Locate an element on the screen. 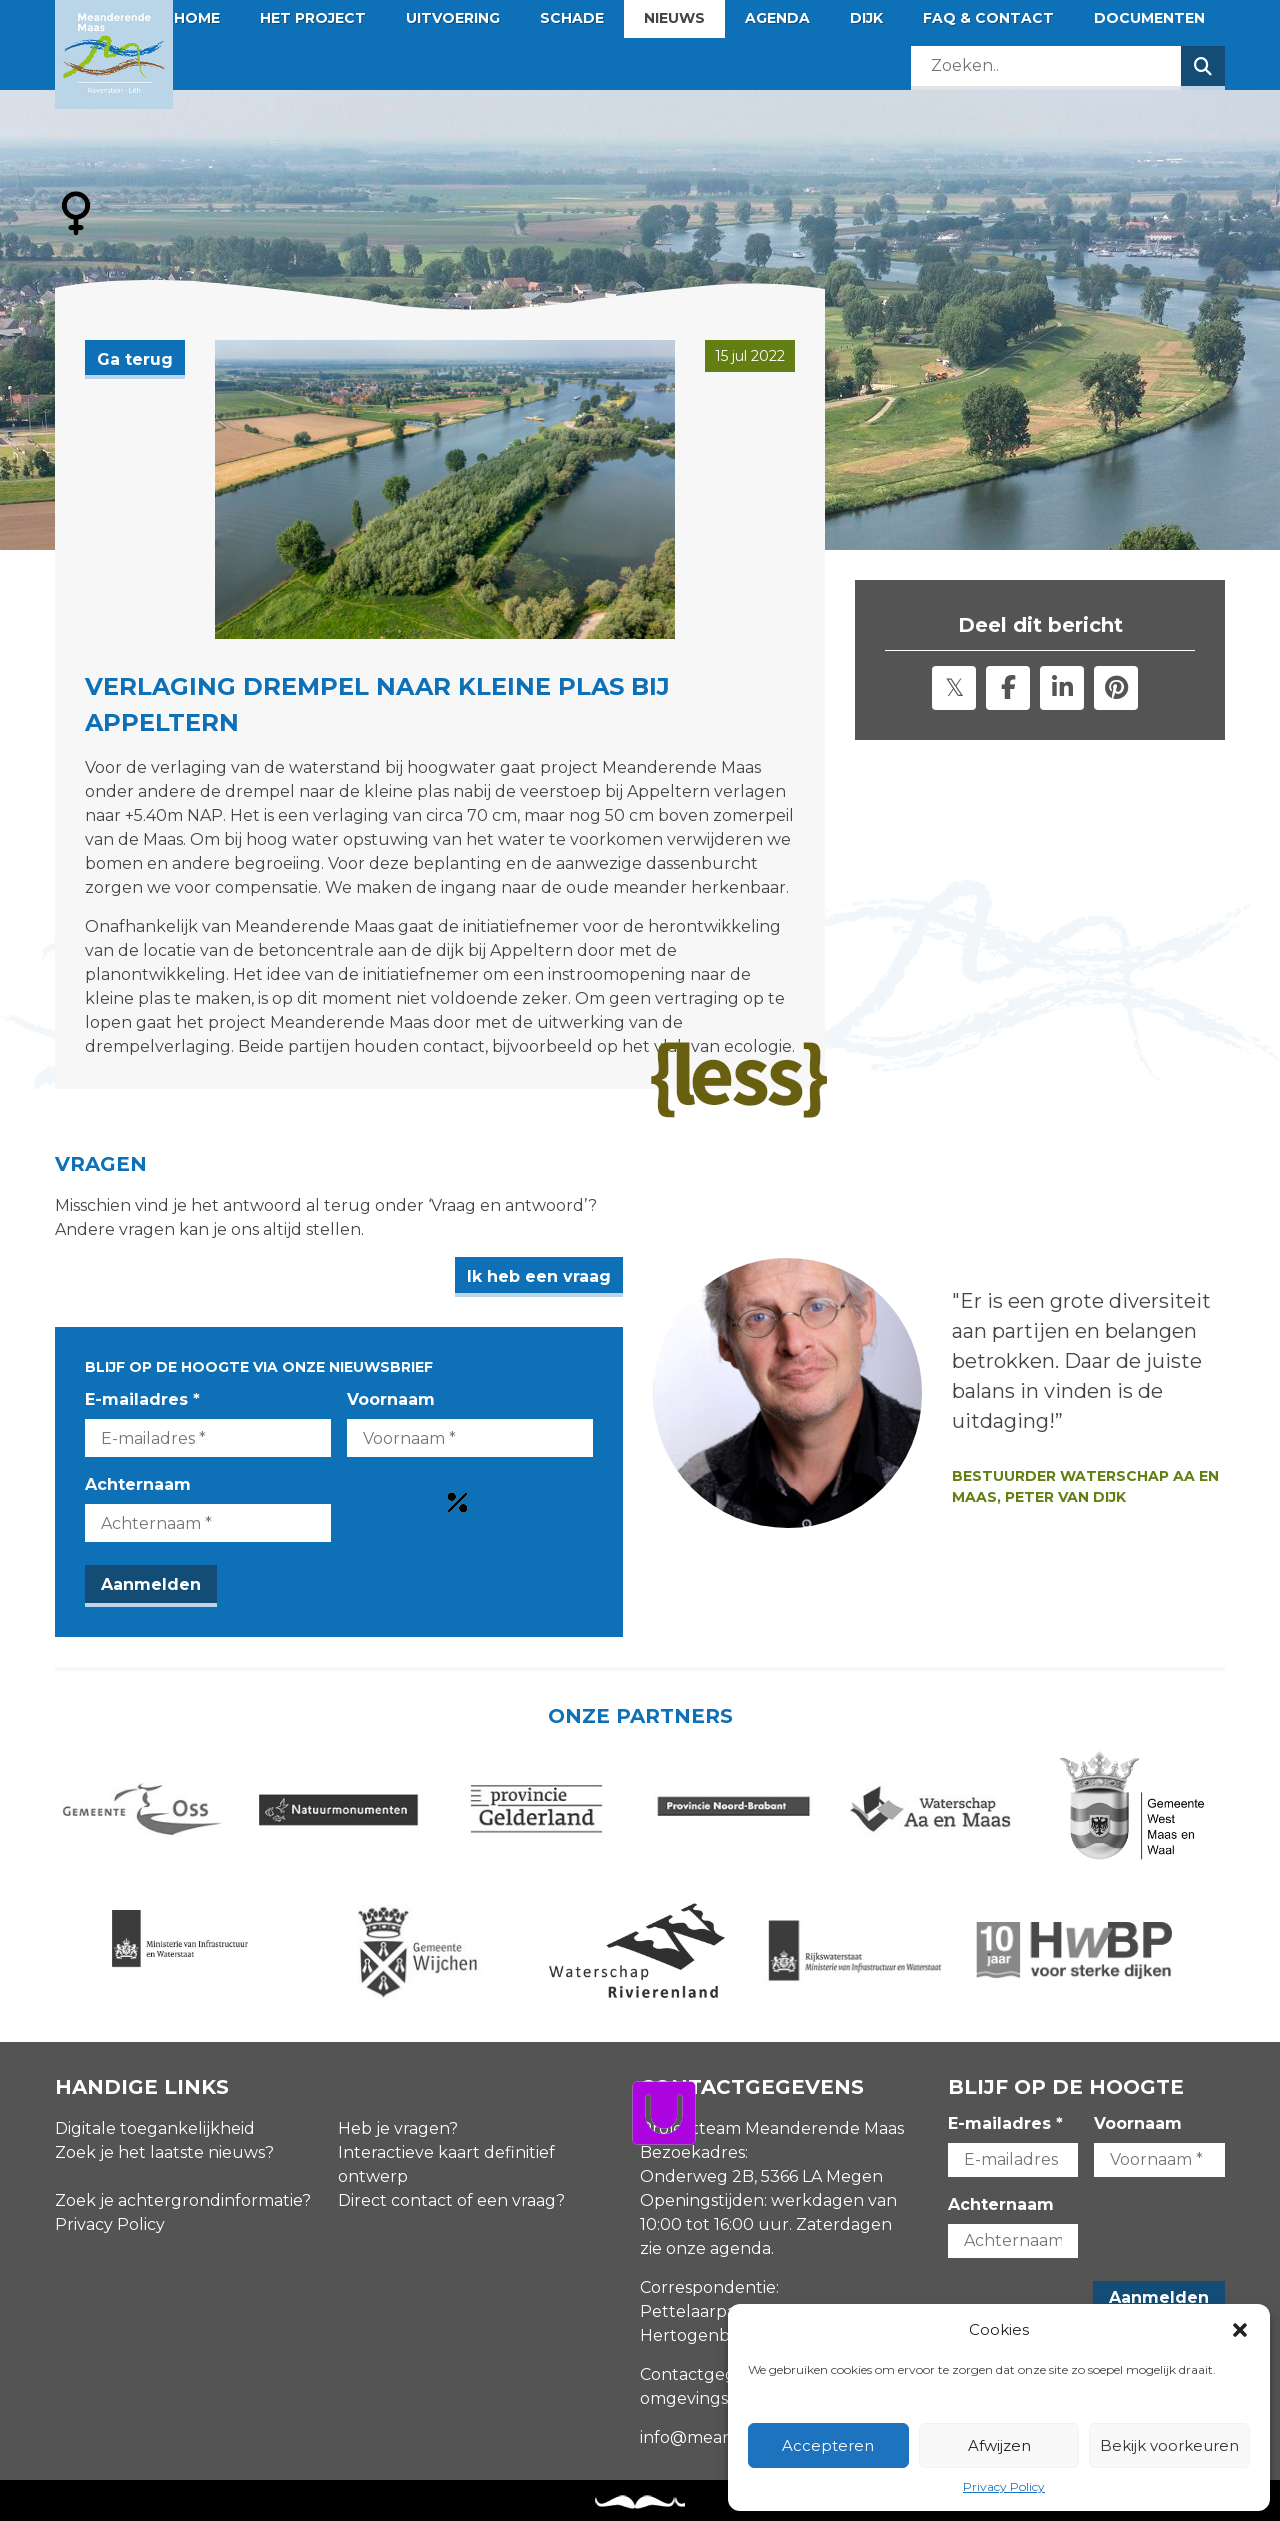 The width and height of the screenshot is (1280, 2521). indicates female gender option is located at coordinates (76, 212).